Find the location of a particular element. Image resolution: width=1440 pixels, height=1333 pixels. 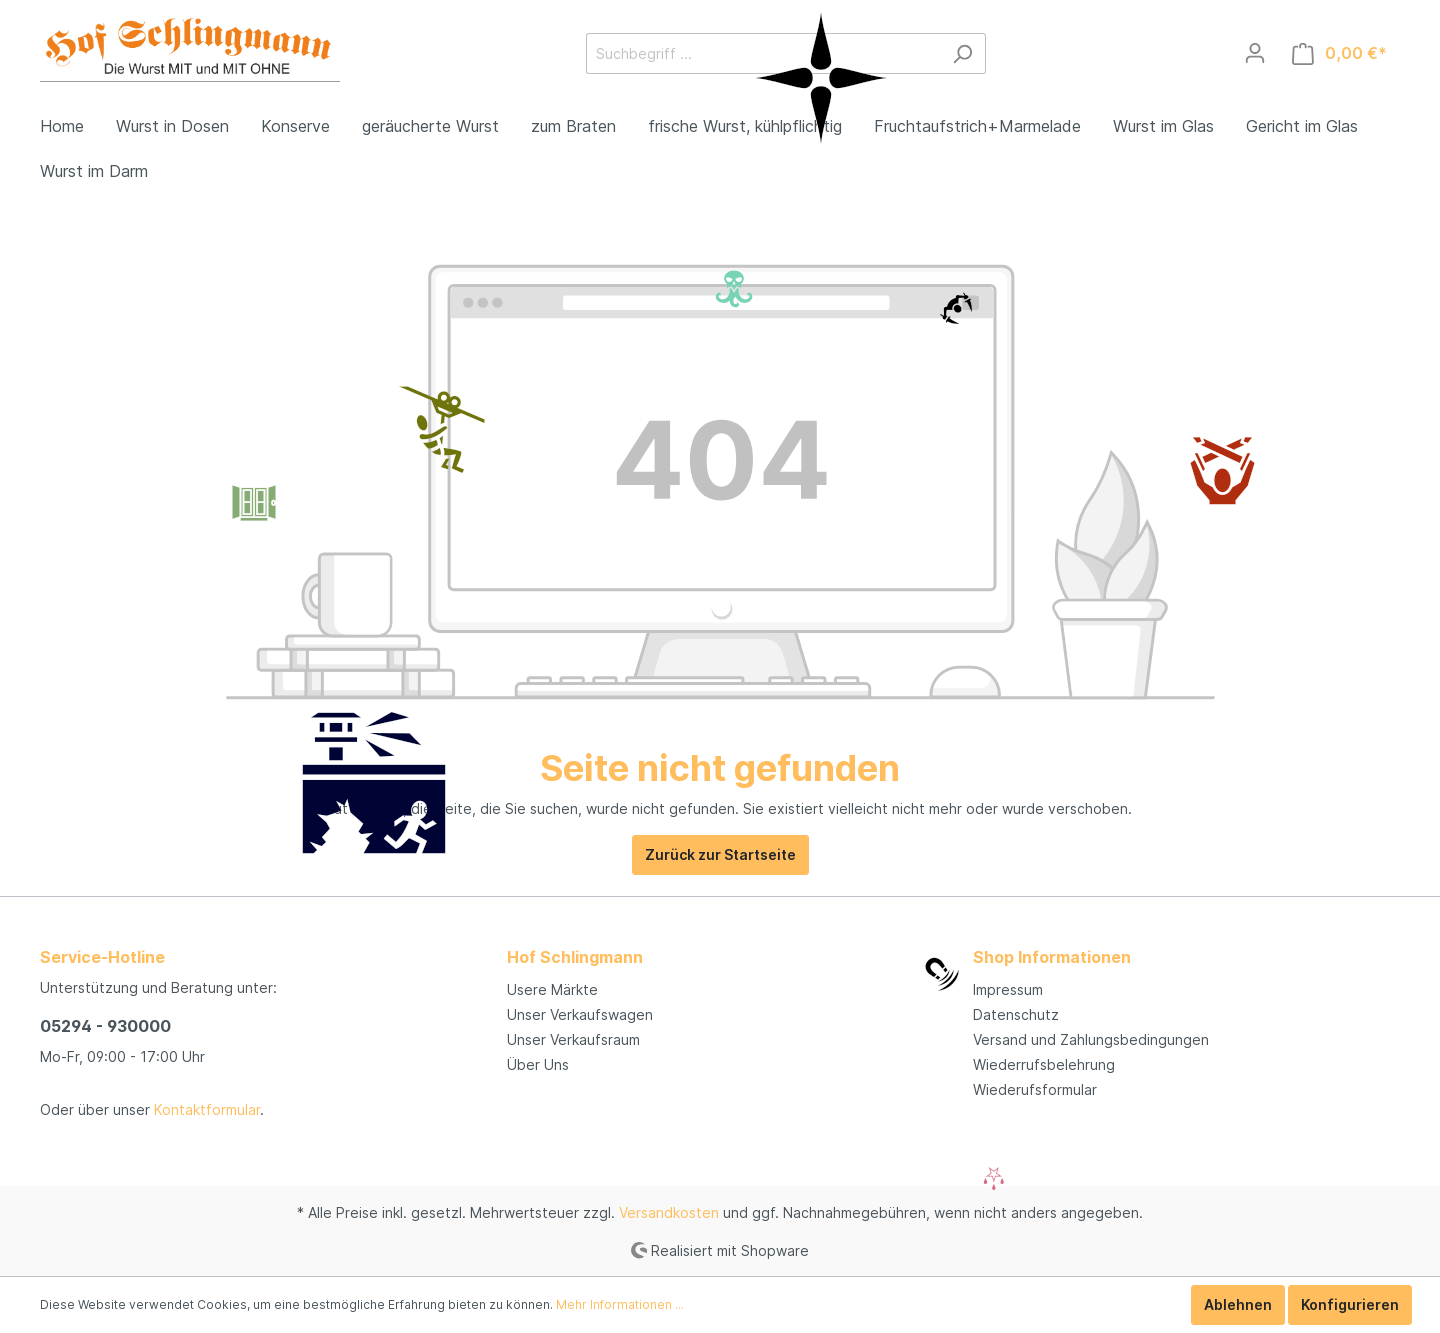

select cthulhu or eldritch horror faction is located at coordinates (734, 289).